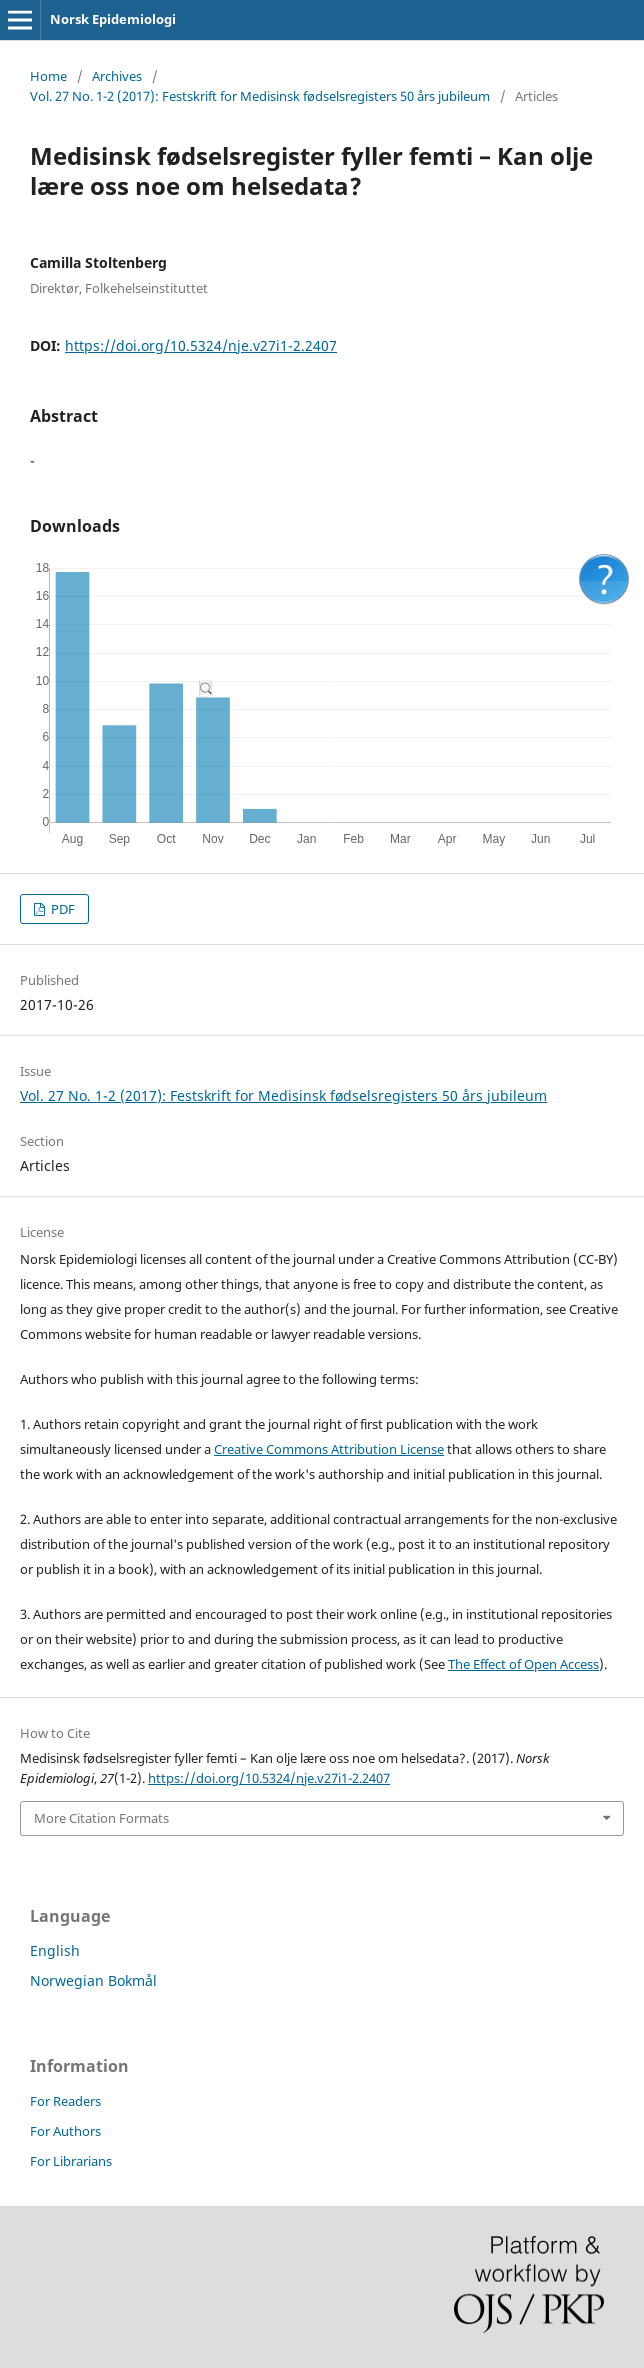 This screenshot has height=2368, width=644. Describe the element at coordinates (205, 688) in the screenshot. I see `open system logs viewer` at that location.